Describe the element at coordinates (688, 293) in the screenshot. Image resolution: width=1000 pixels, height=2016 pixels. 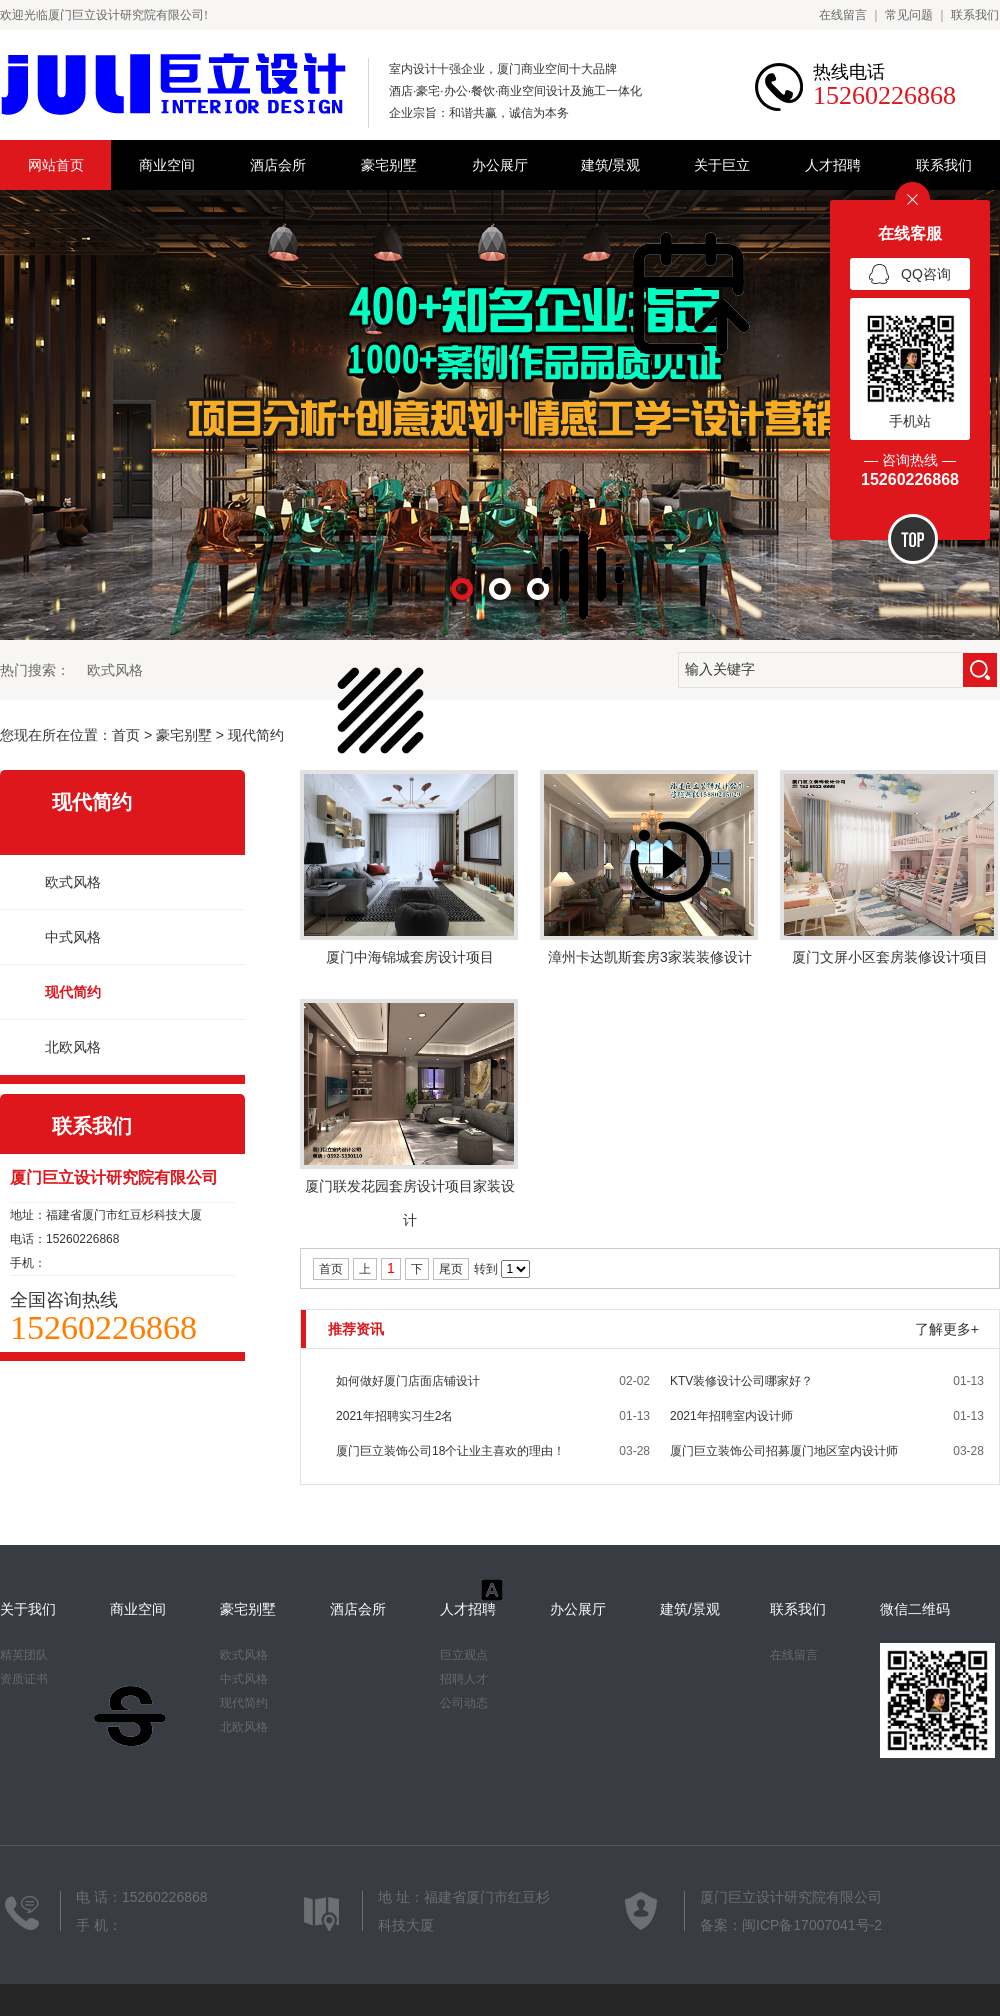
I see `upload or export calendar event` at that location.